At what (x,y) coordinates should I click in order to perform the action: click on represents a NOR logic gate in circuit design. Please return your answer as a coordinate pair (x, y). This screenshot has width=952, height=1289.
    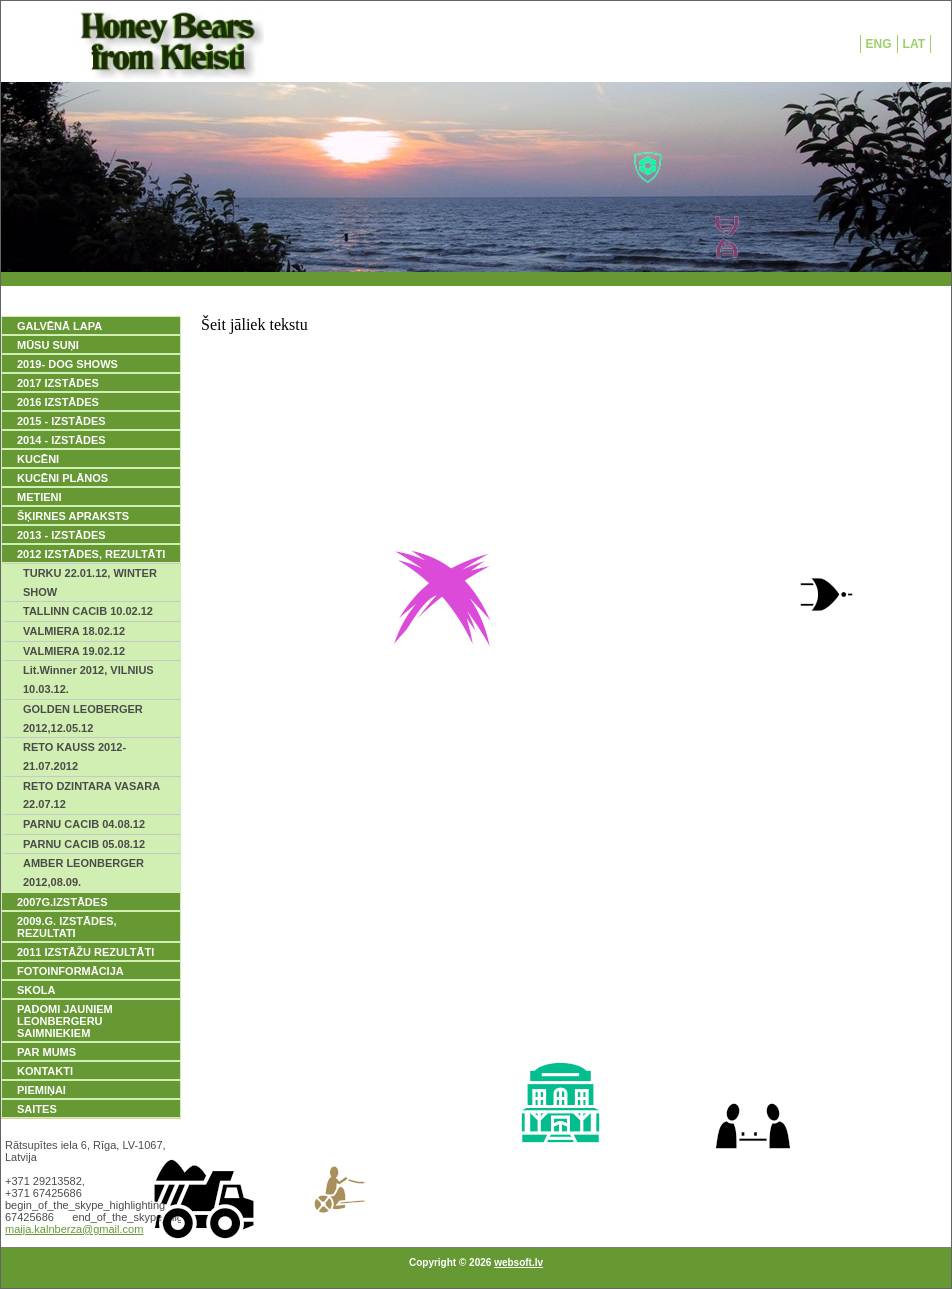
    Looking at the image, I should click on (826, 594).